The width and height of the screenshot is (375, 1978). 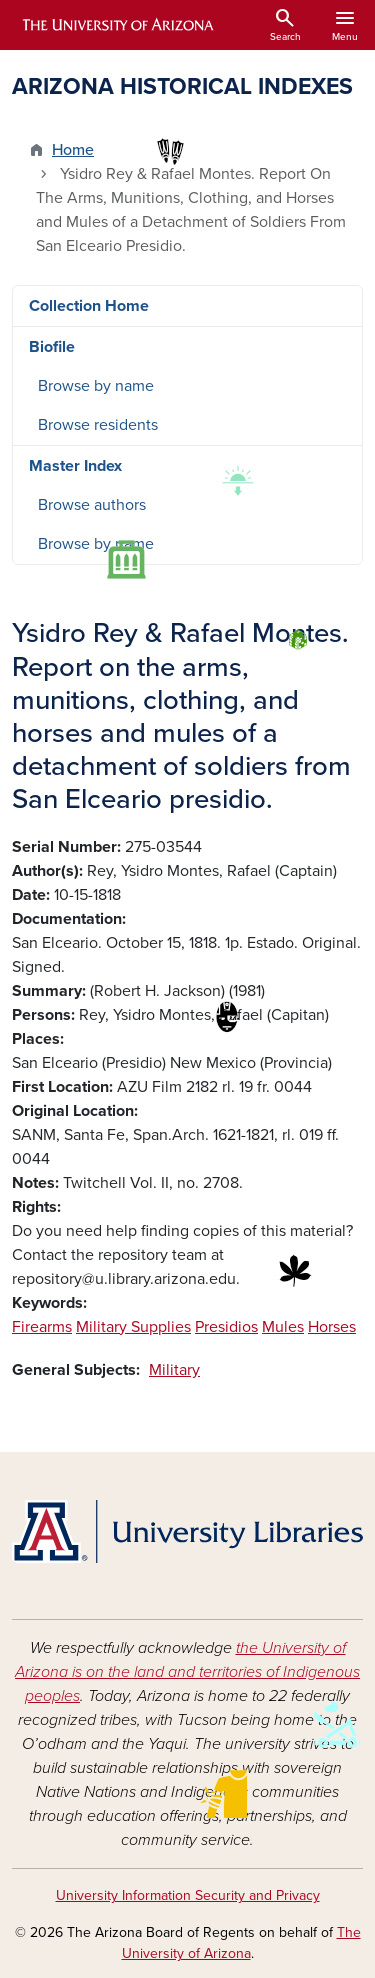 I want to click on report an injury or health issue, so click(x=223, y=1794).